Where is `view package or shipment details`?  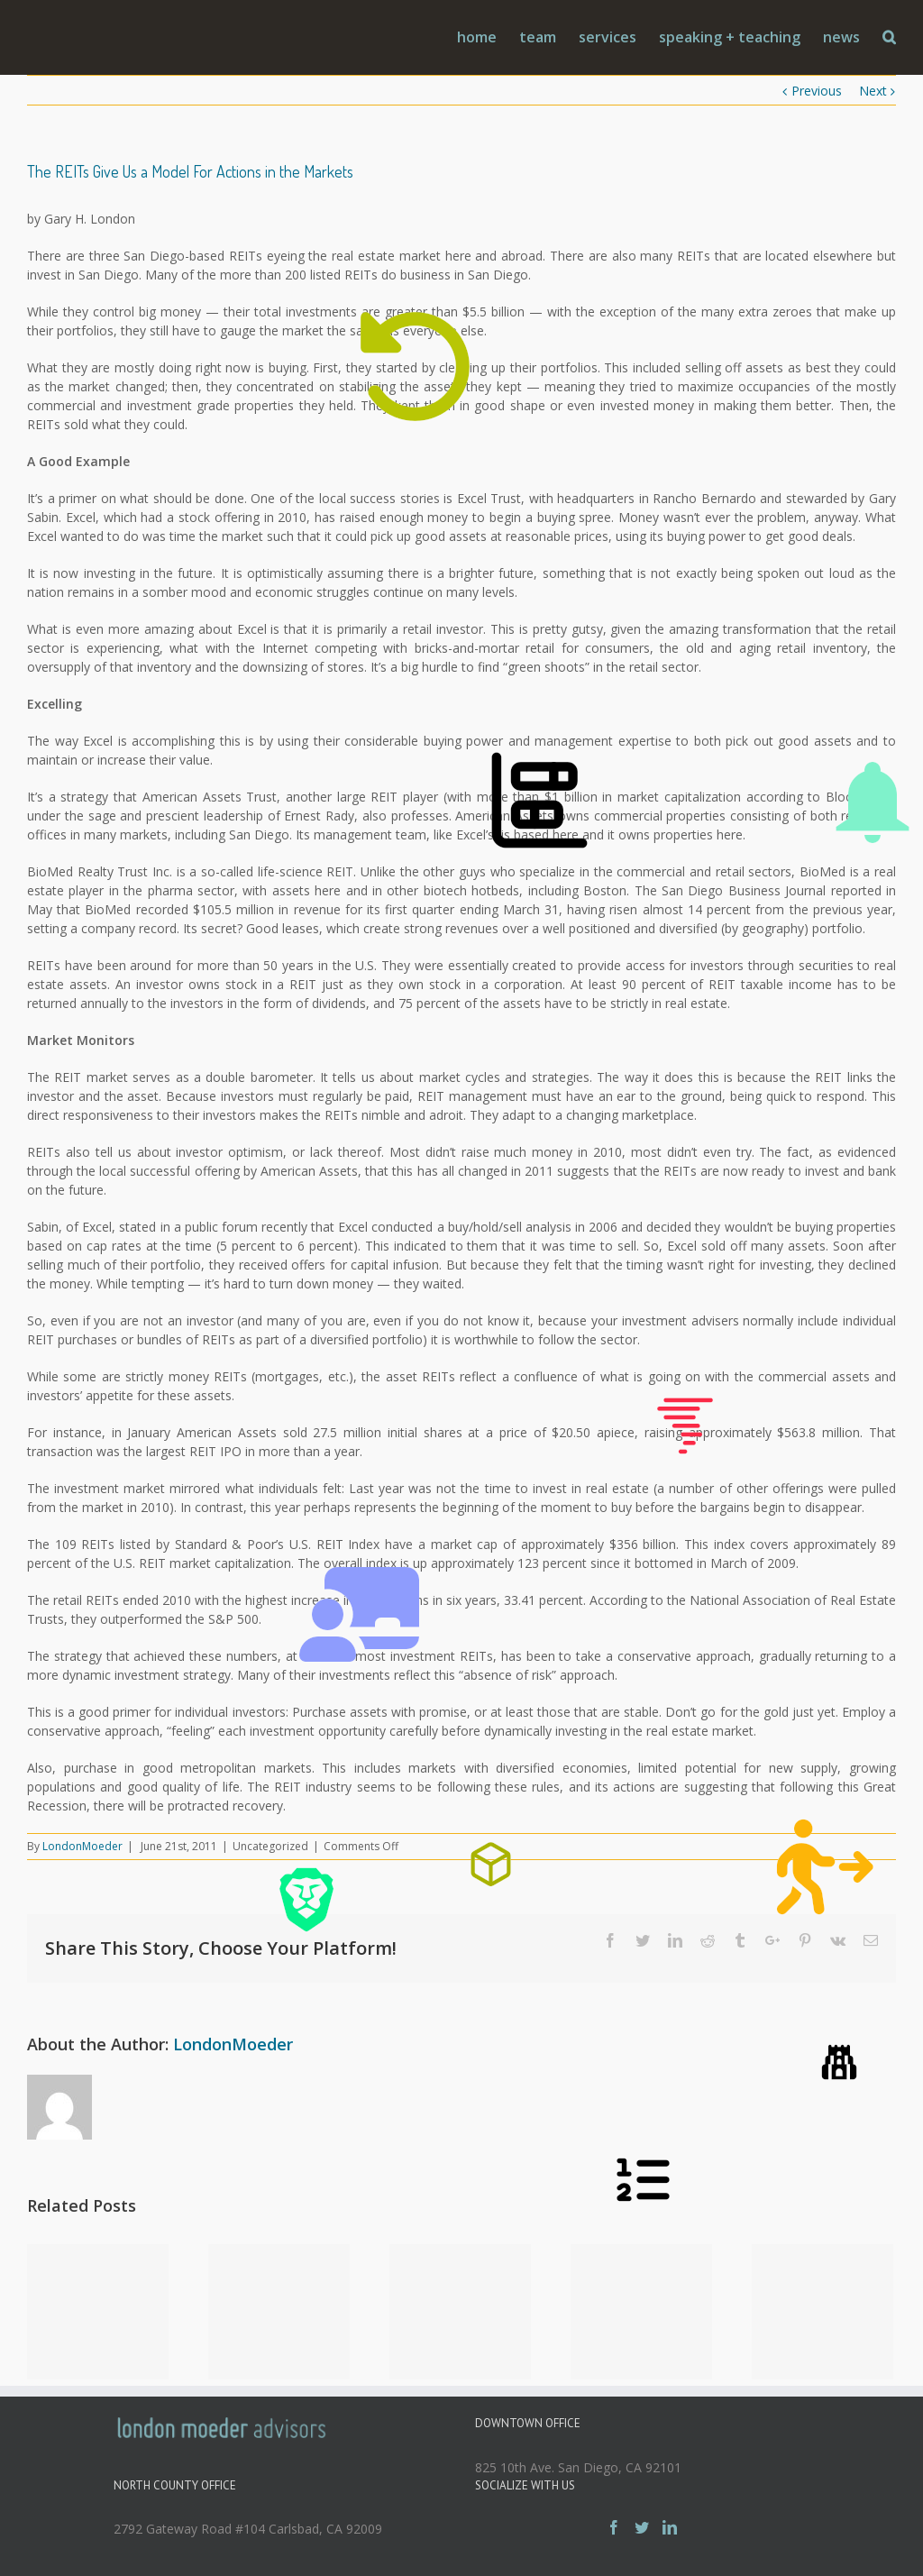 view package or shipment details is located at coordinates (490, 1864).